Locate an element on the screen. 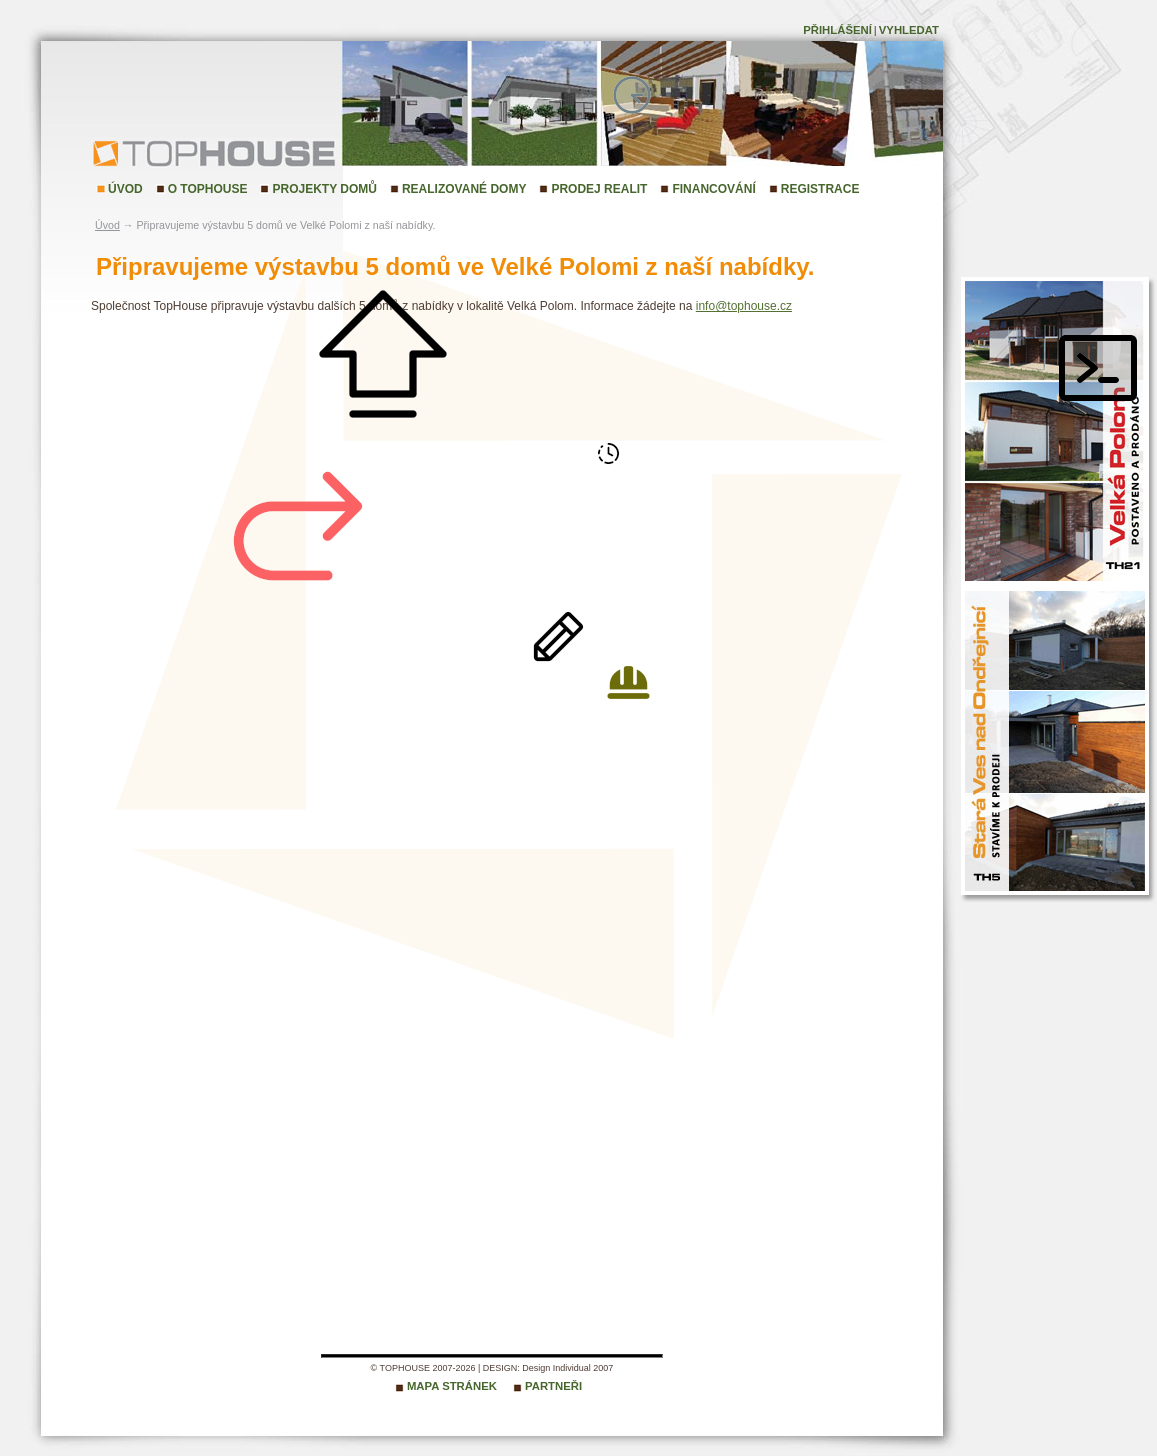 This screenshot has height=1456, width=1157. view construction or work zone information is located at coordinates (628, 682).